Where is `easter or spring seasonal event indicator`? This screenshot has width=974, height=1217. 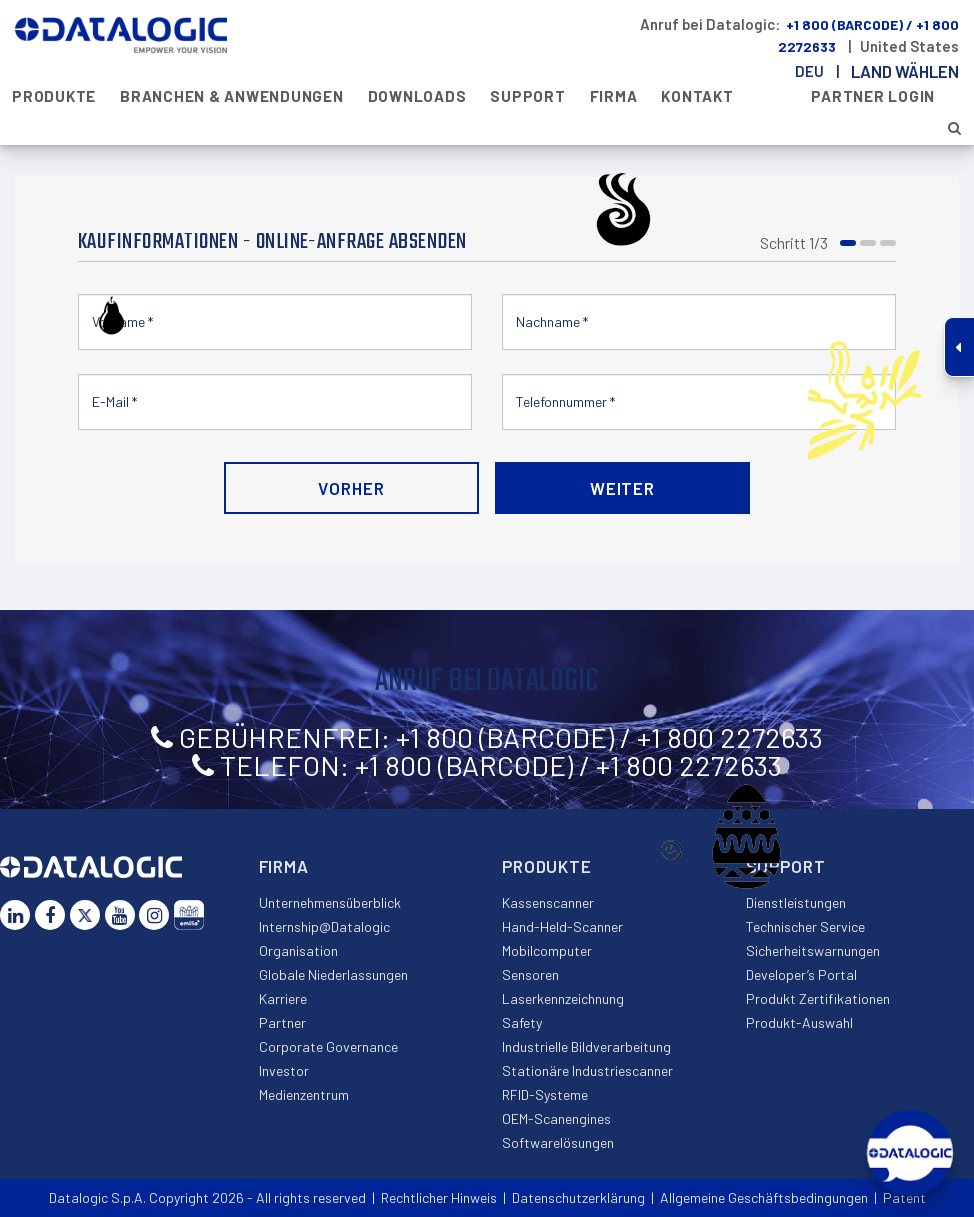
easter or spring seasonal event indicator is located at coordinates (746, 836).